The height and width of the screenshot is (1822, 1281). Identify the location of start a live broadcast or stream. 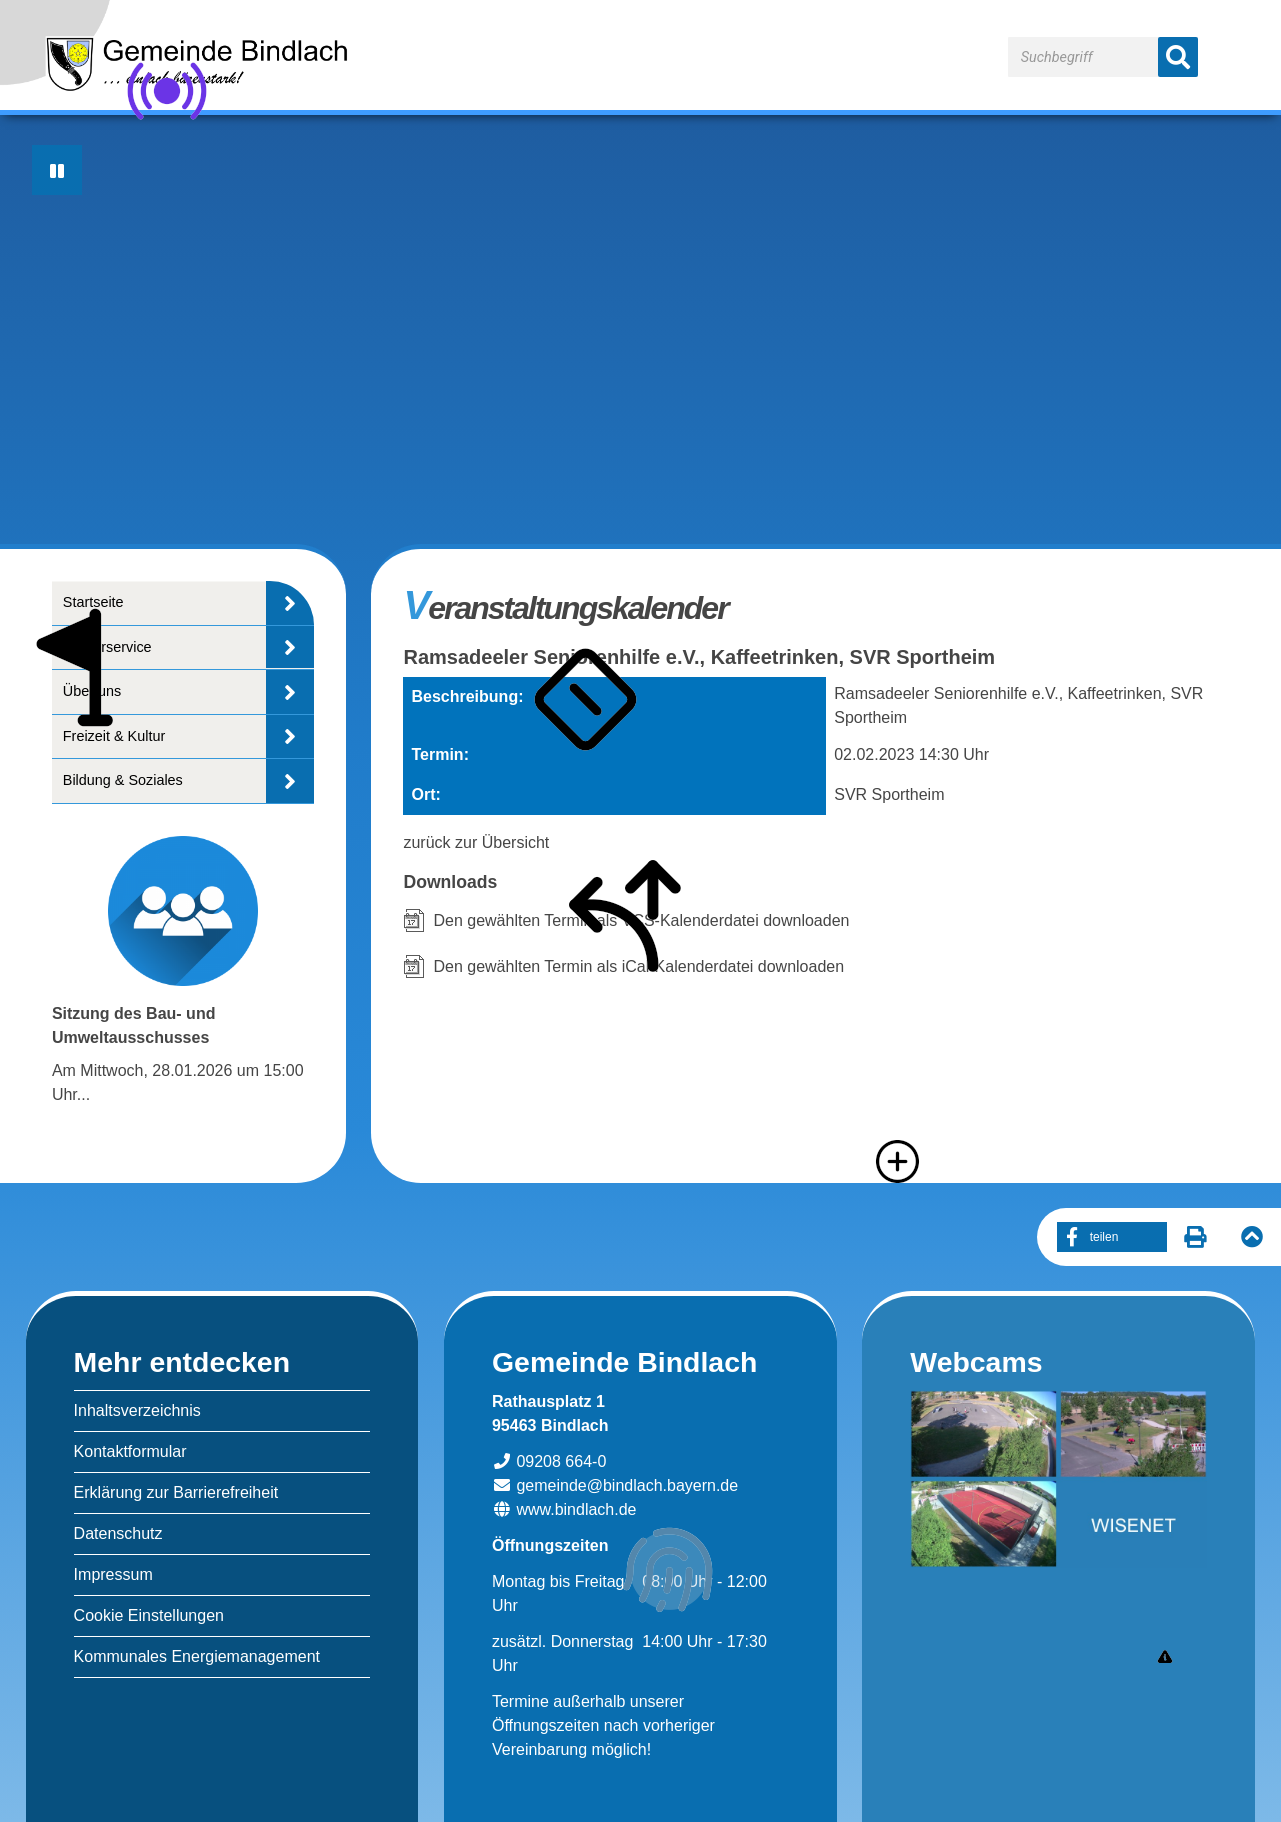
(167, 91).